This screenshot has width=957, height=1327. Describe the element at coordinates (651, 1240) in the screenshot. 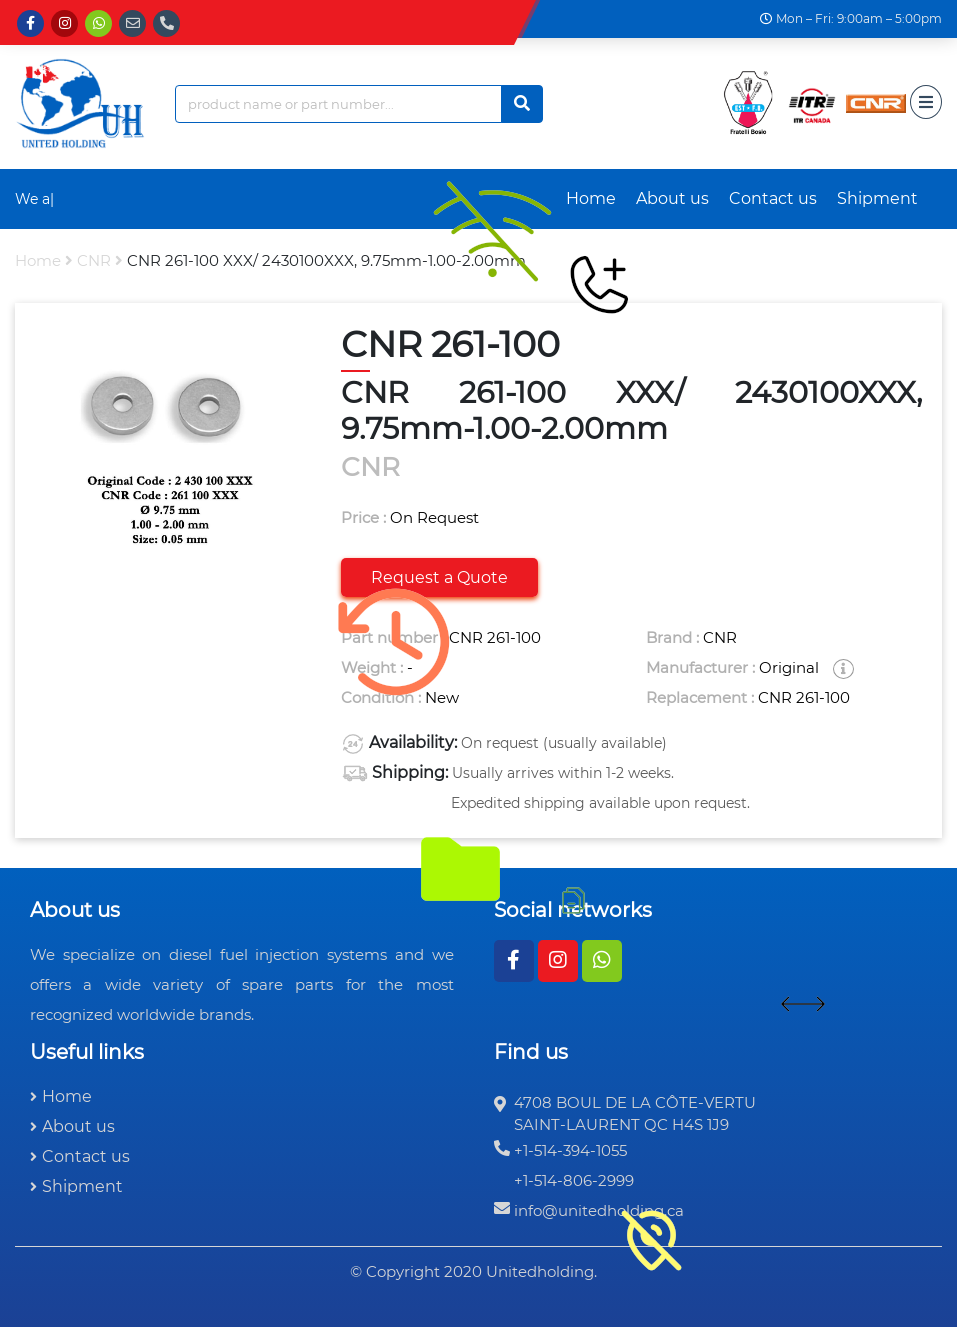

I see `disable location services` at that location.